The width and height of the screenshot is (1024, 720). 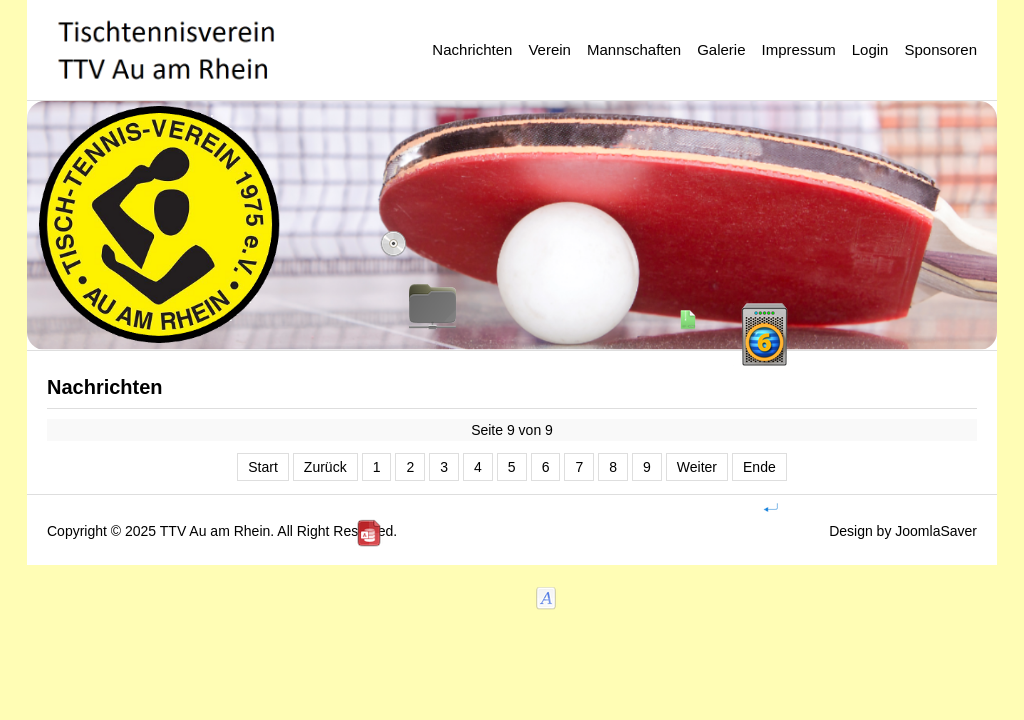 I want to click on a font file type indicator, so click(x=546, y=598).